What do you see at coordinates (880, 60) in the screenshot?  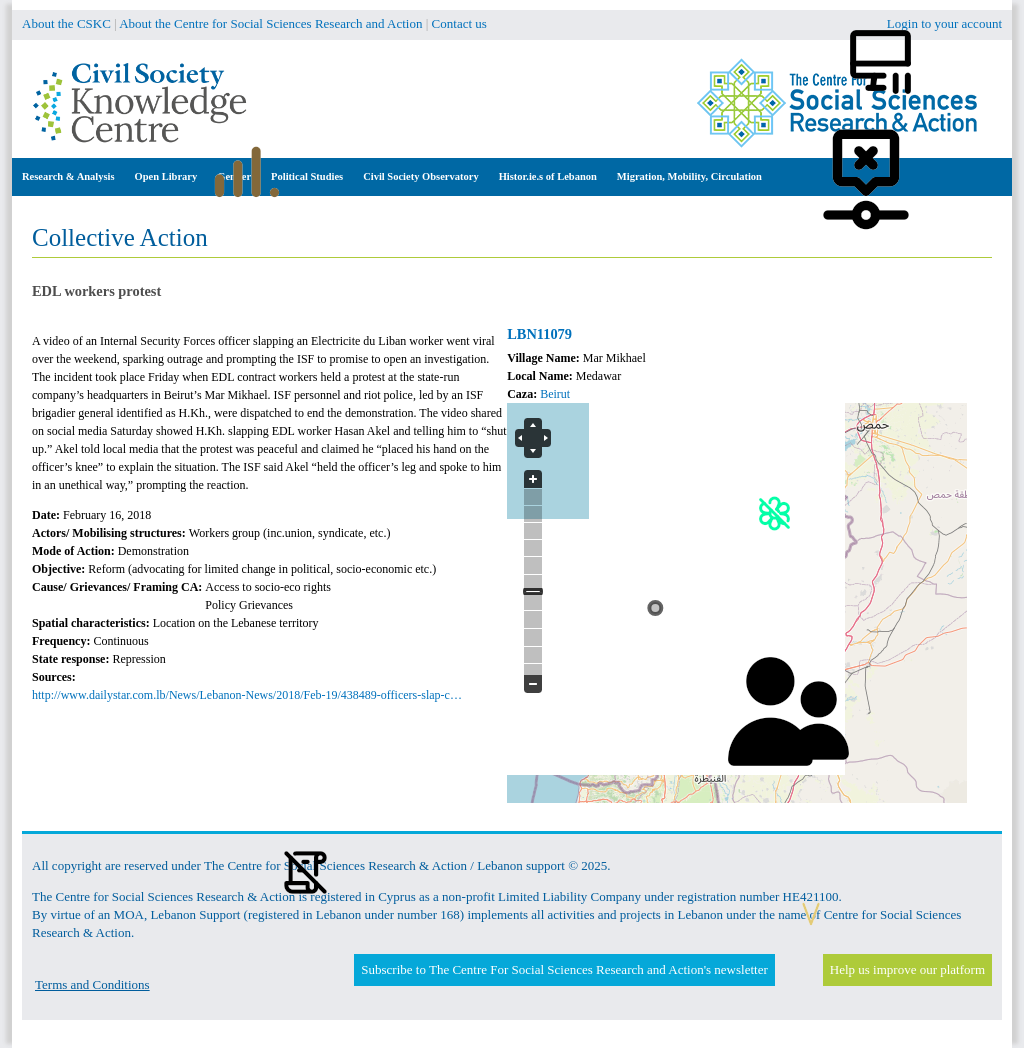 I see `pause media playback on desktop display` at bounding box center [880, 60].